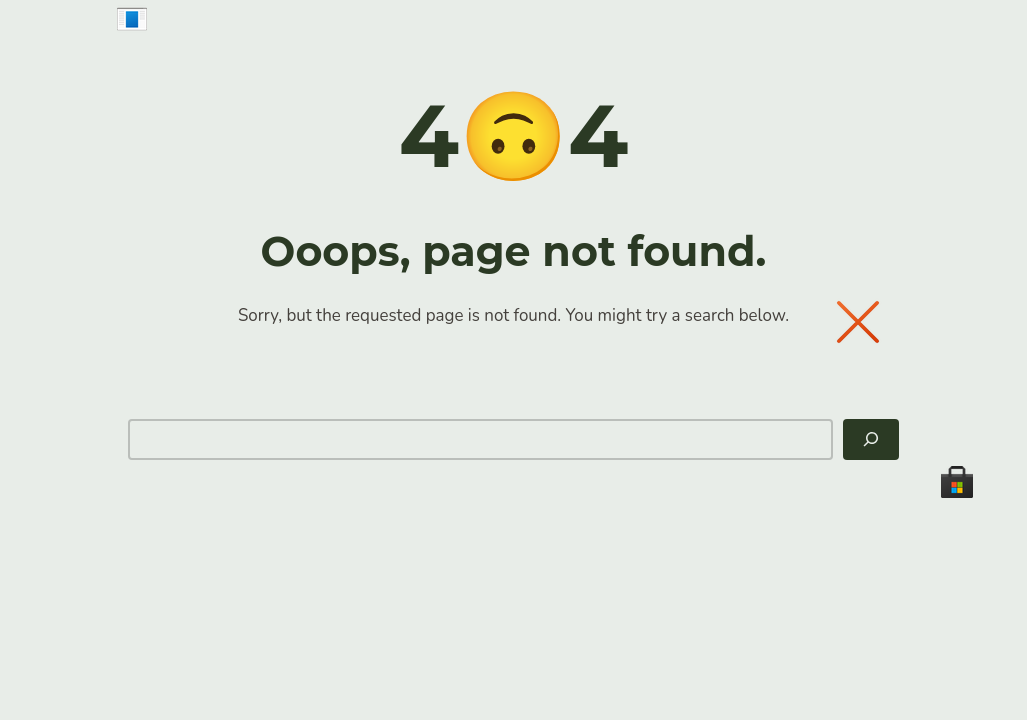 The width and height of the screenshot is (1027, 720). Describe the element at coordinates (132, 19) in the screenshot. I see `open a program or application window` at that location.